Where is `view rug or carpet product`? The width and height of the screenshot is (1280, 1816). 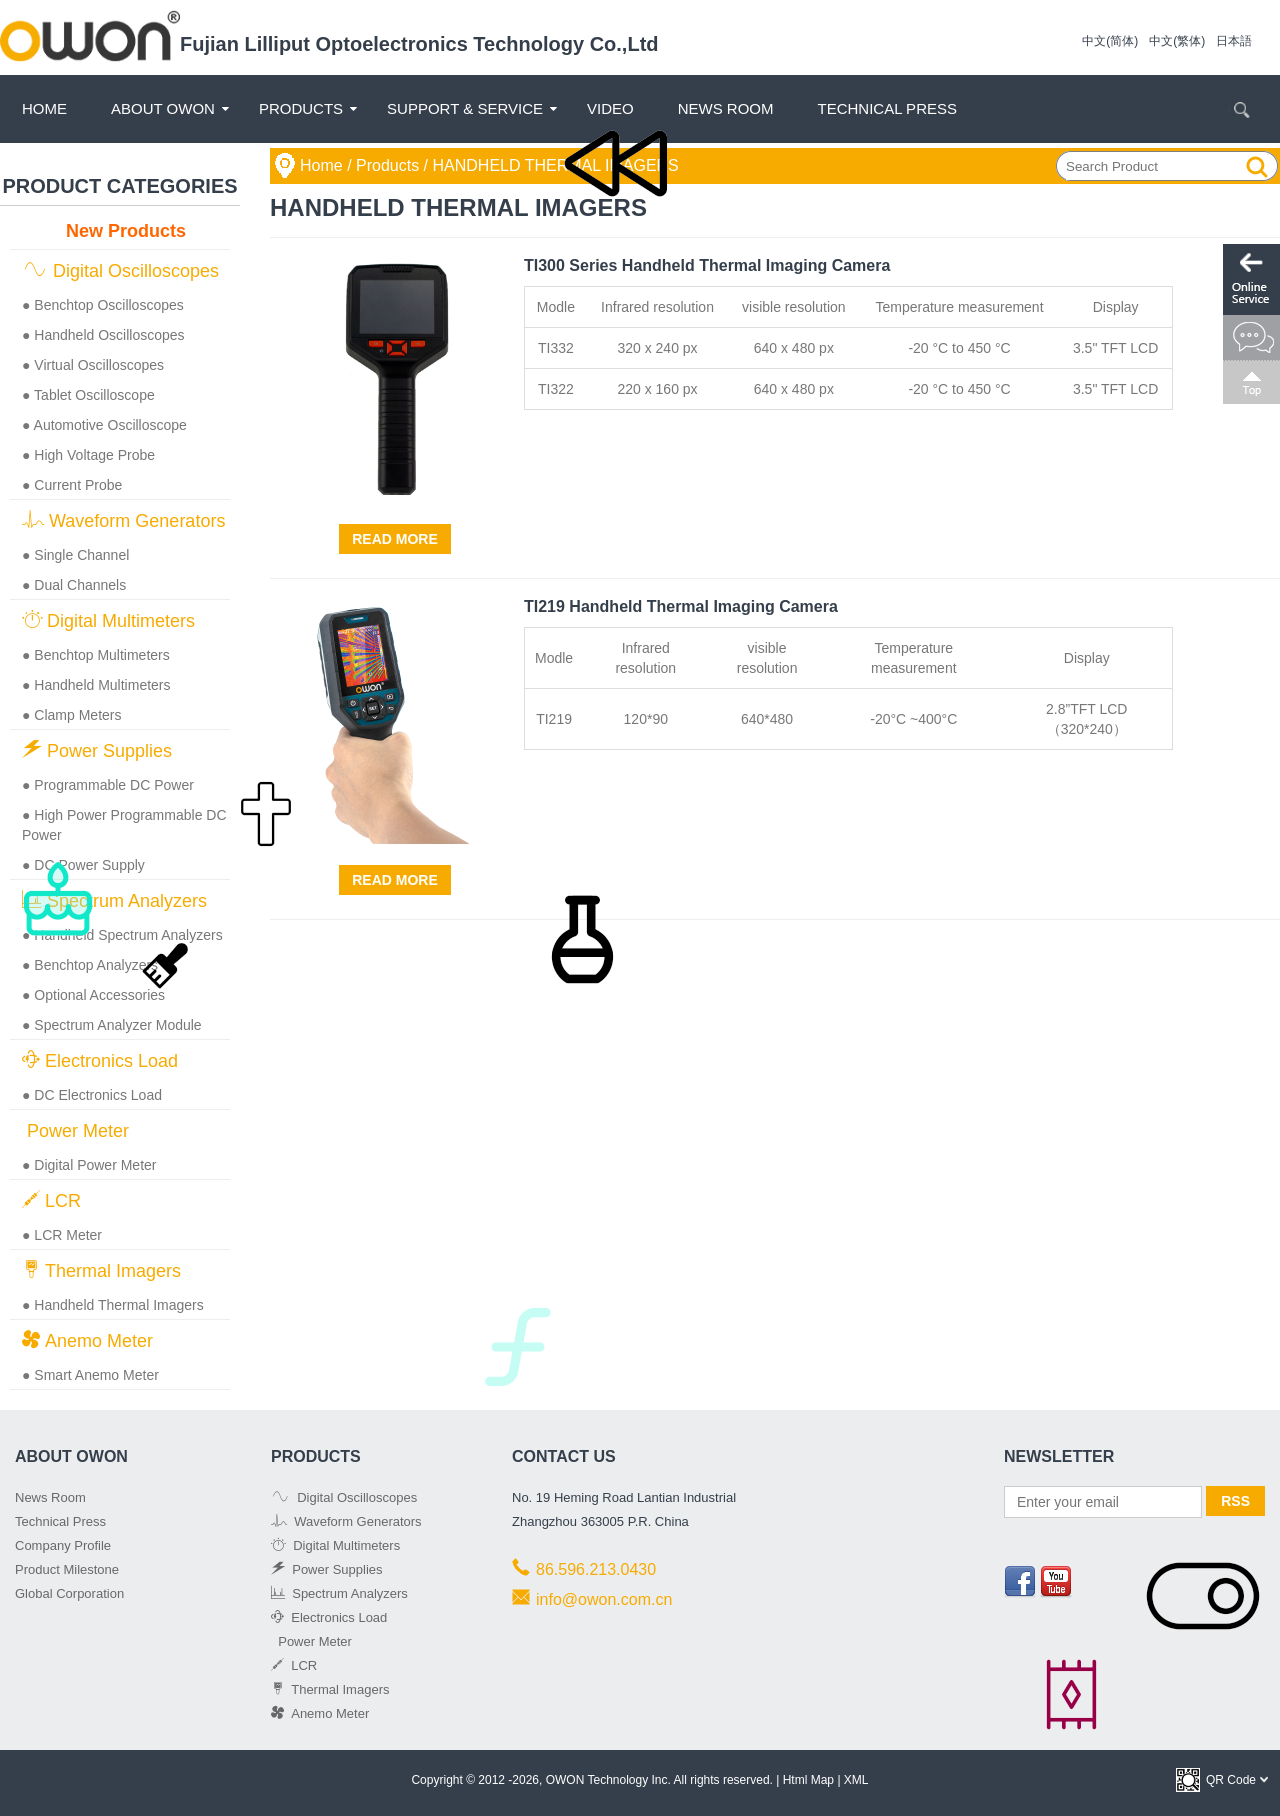 view rug or carpet product is located at coordinates (1071, 1694).